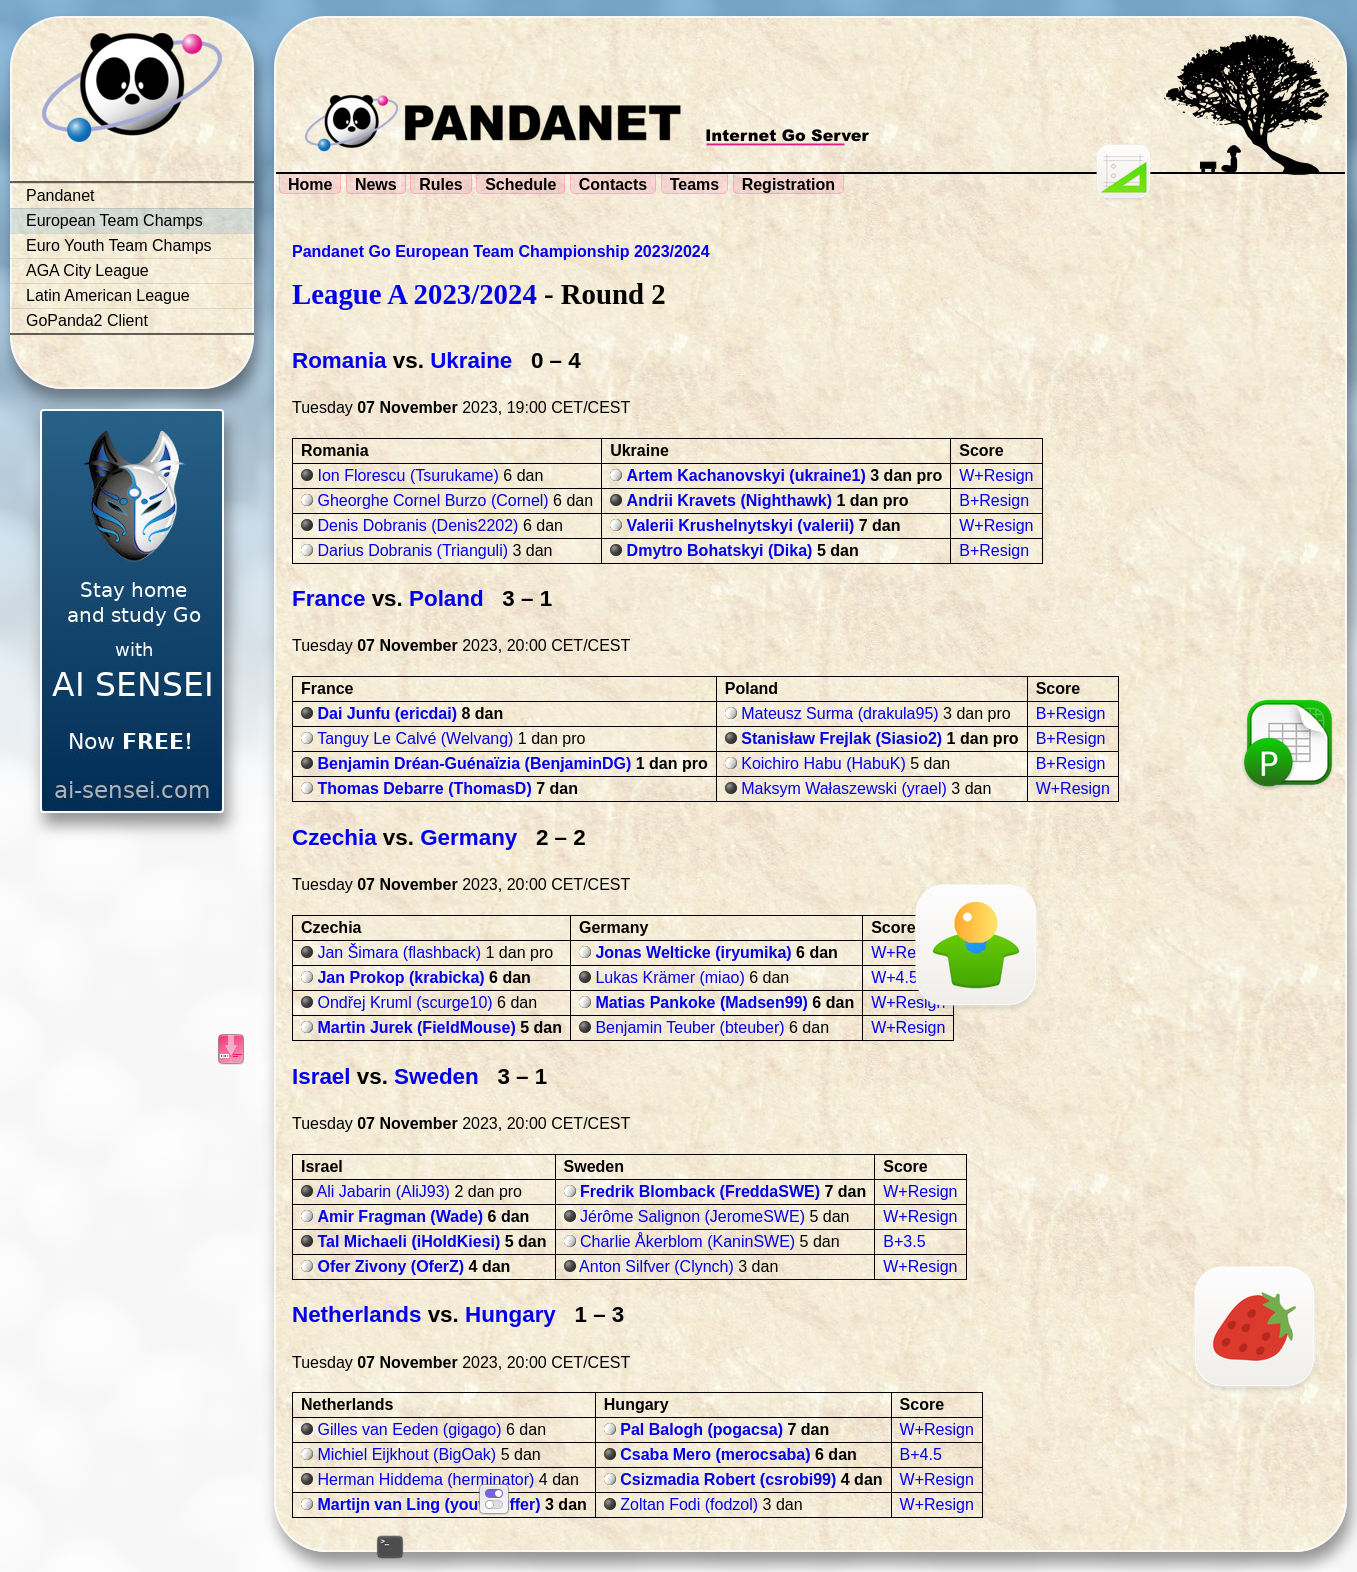 The image size is (1357, 1572). I want to click on open gajim instant messaging app, so click(976, 945).